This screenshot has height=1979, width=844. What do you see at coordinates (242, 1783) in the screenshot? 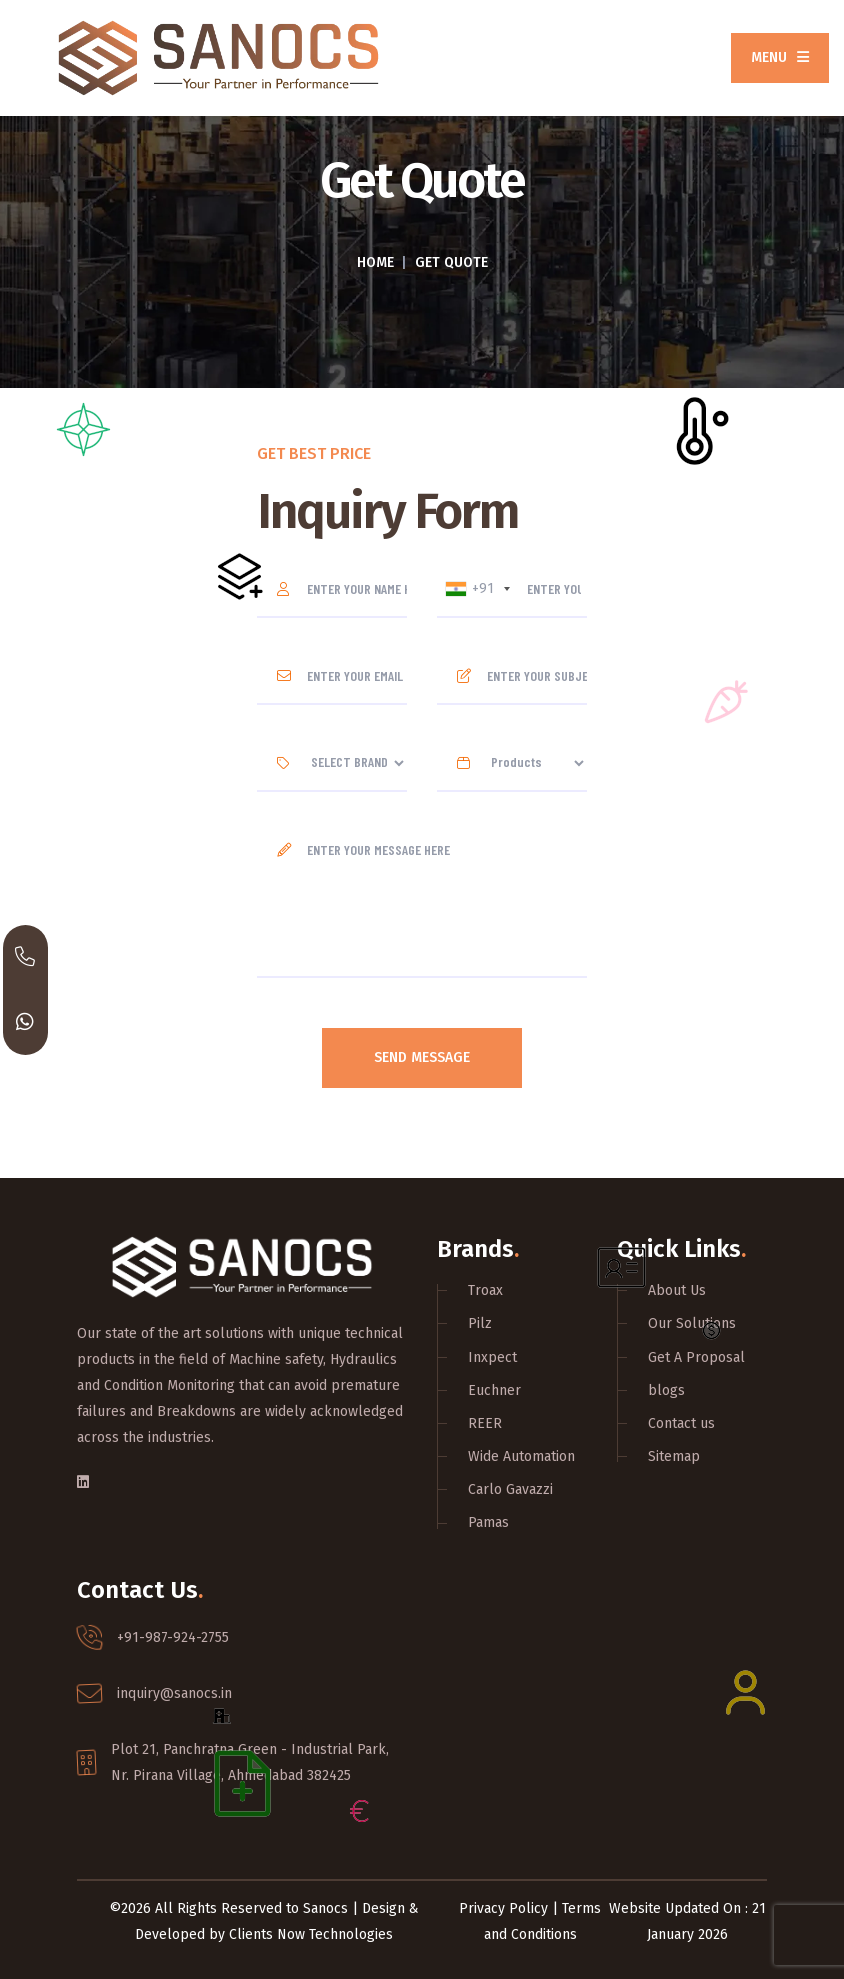
I see `create a new file` at bounding box center [242, 1783].